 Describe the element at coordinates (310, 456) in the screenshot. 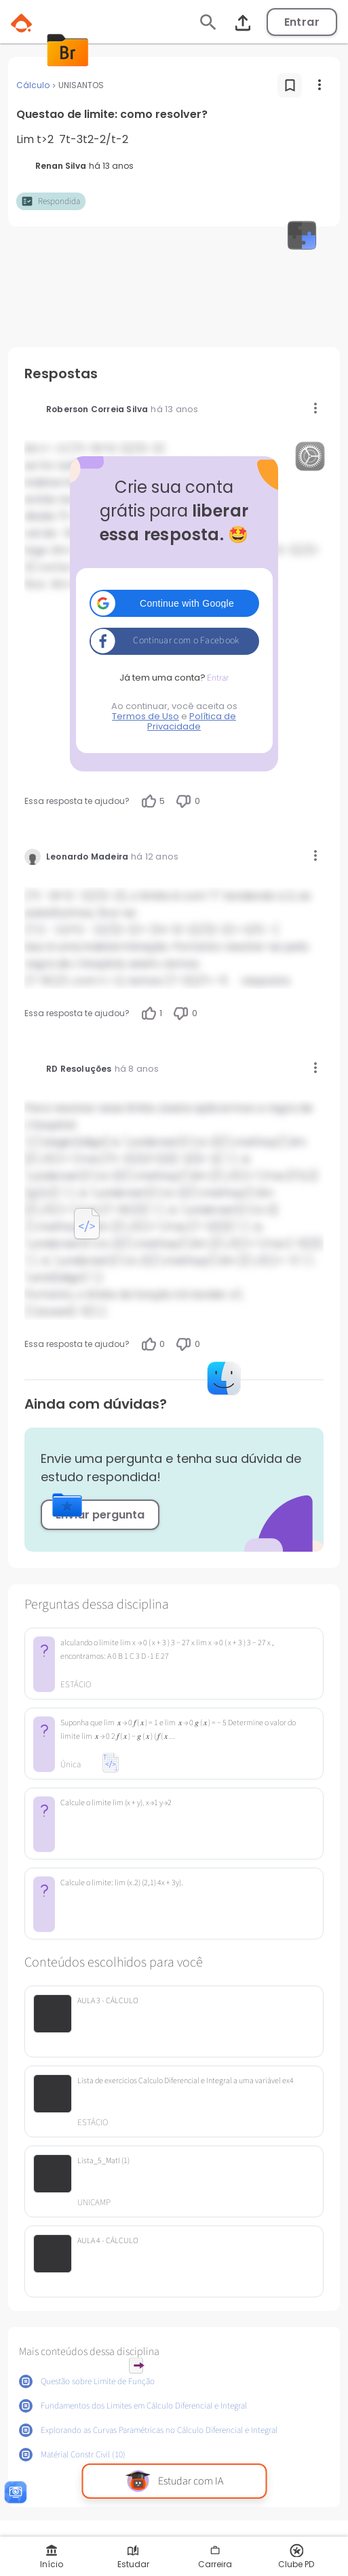

I see `open system settings` at that location.